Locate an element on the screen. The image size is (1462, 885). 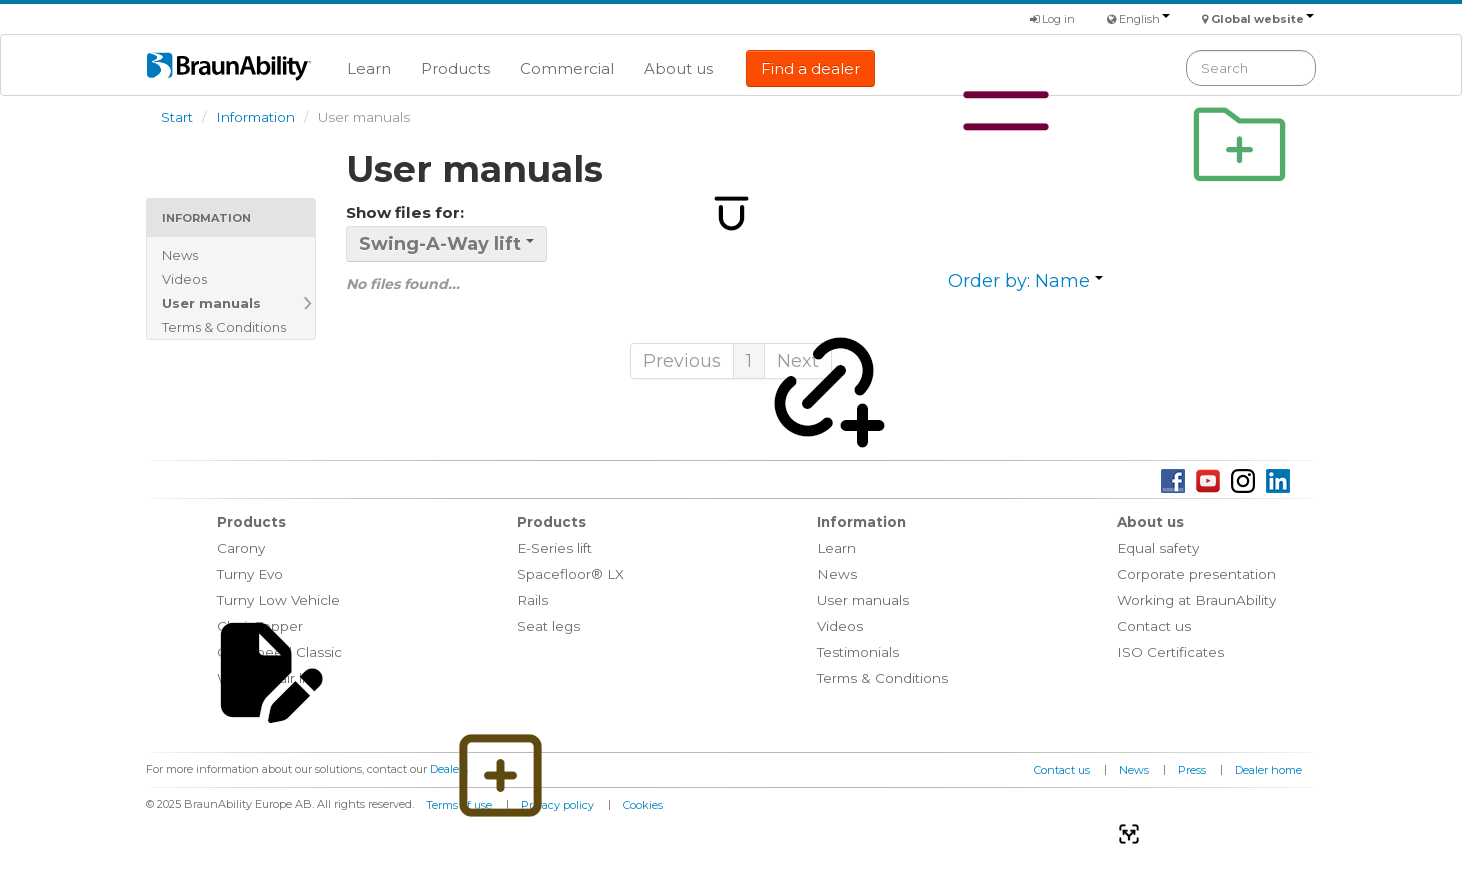
edit this document is located at coordinates (268, 670).